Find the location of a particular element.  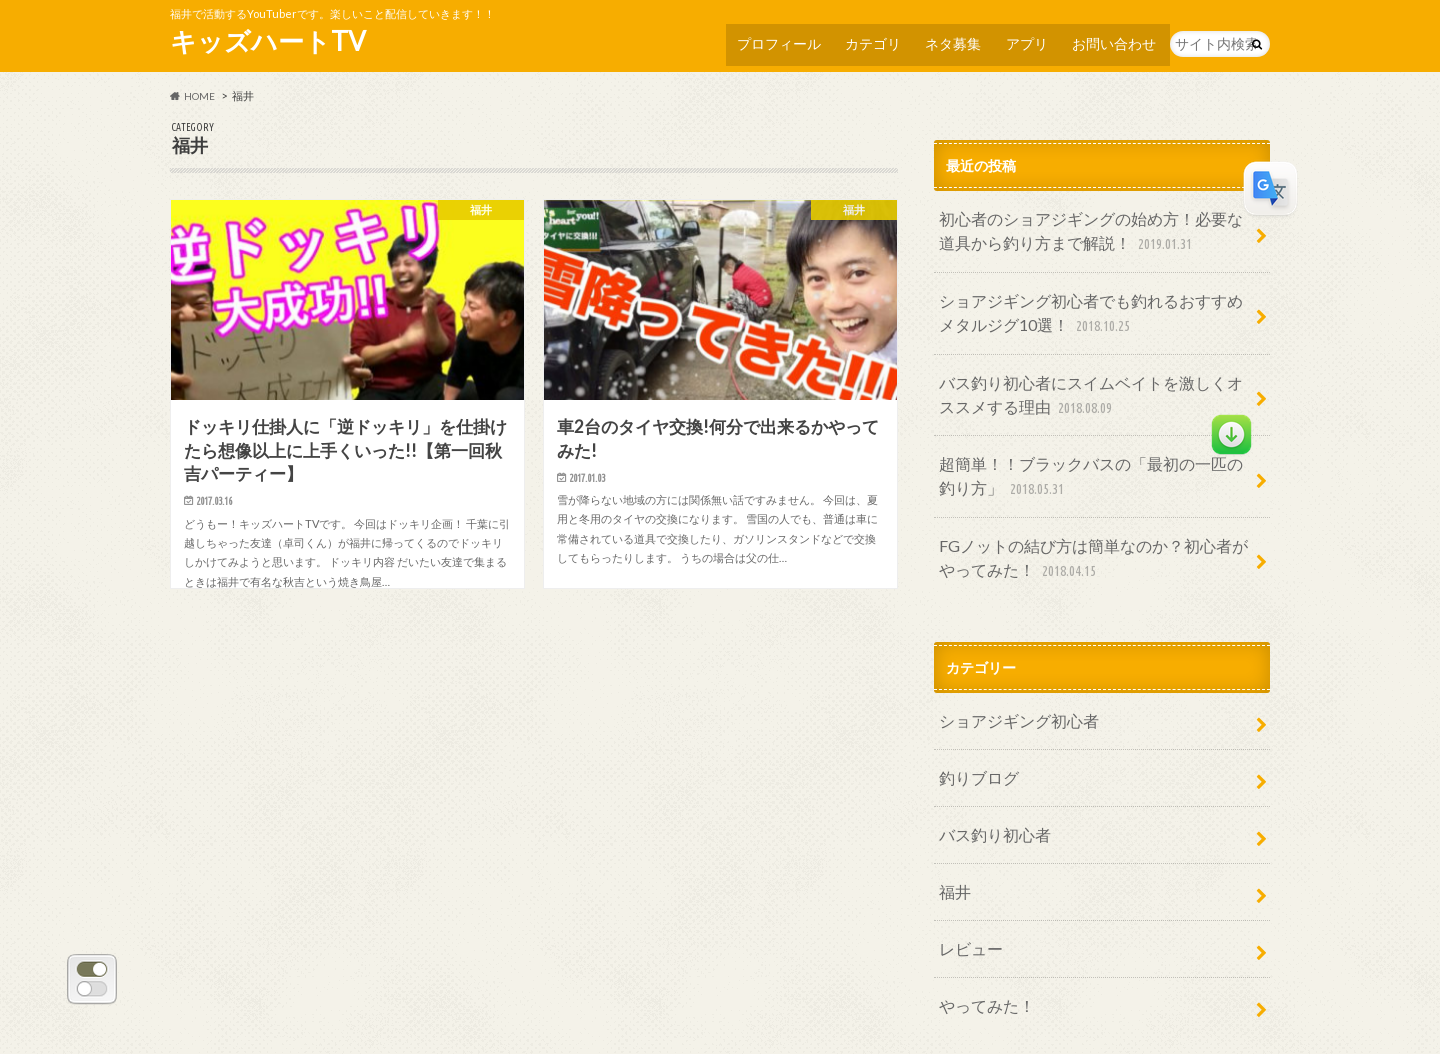

open google translate app is located at coordinates (1270, 188).